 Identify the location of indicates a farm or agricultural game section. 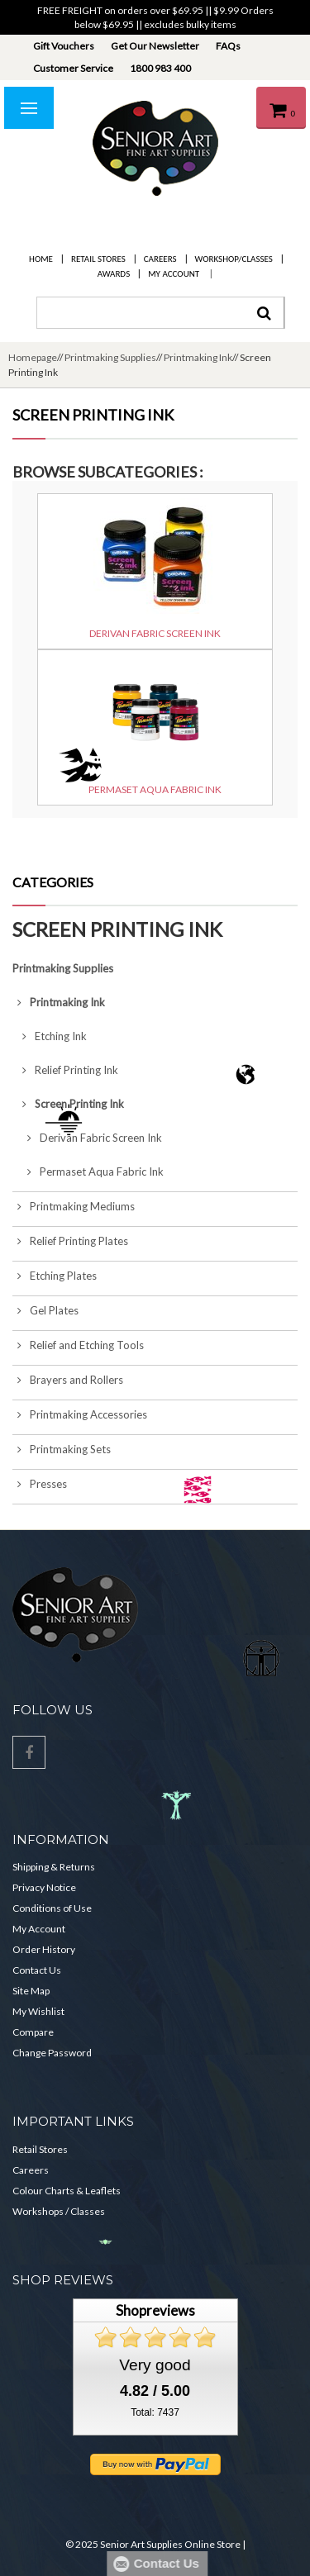
(176, 1804).